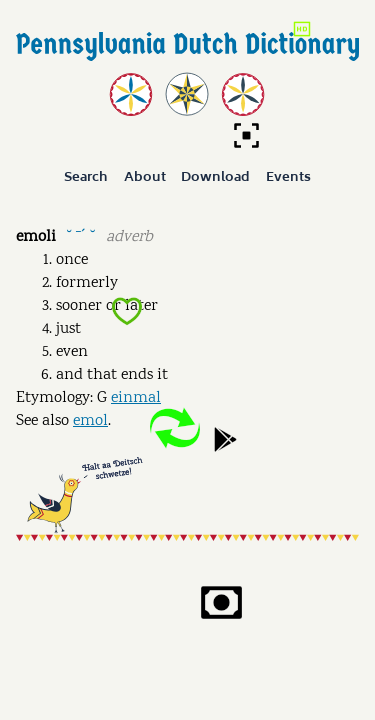 The height and width of the screenshot is (720, 375). I want to click on add to favorites, so click(127, 311).